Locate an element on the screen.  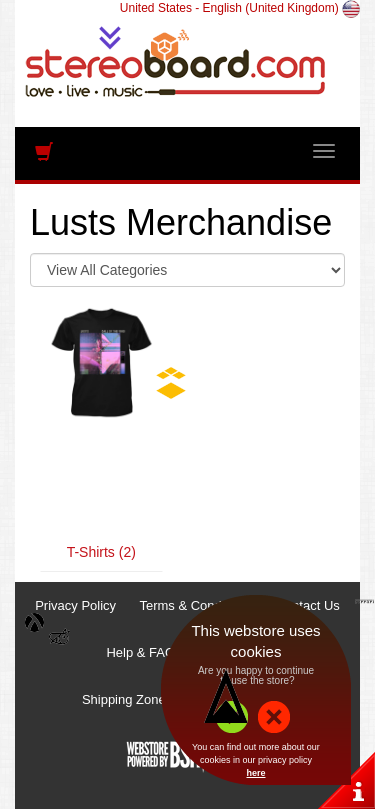
instructure company logo is located at coordinates (171, 383).